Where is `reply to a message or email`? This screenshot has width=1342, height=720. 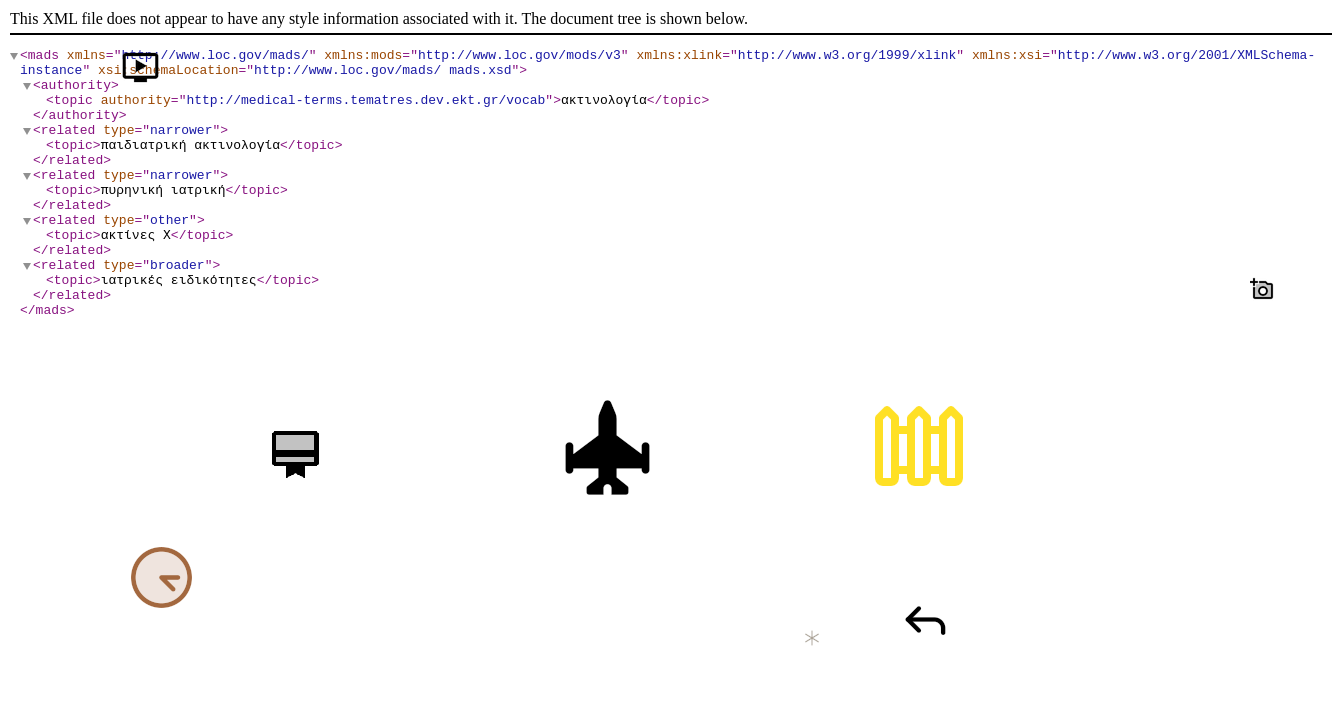 reply to a message or email is located at coordinates (925, 619).